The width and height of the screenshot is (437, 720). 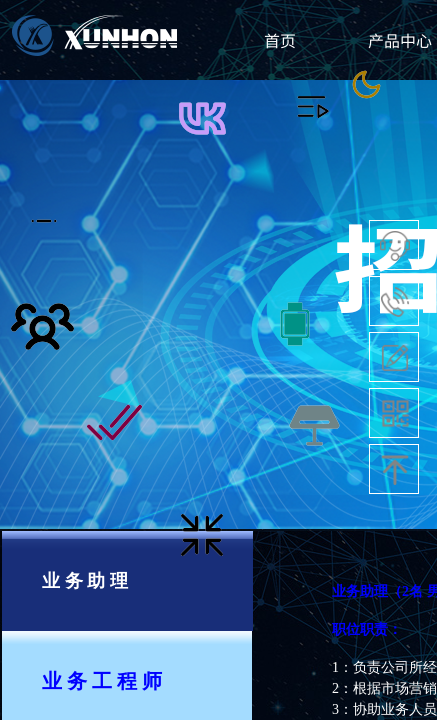 I want to click on toggle dark mode or night theme, so click(x=366, y=84).